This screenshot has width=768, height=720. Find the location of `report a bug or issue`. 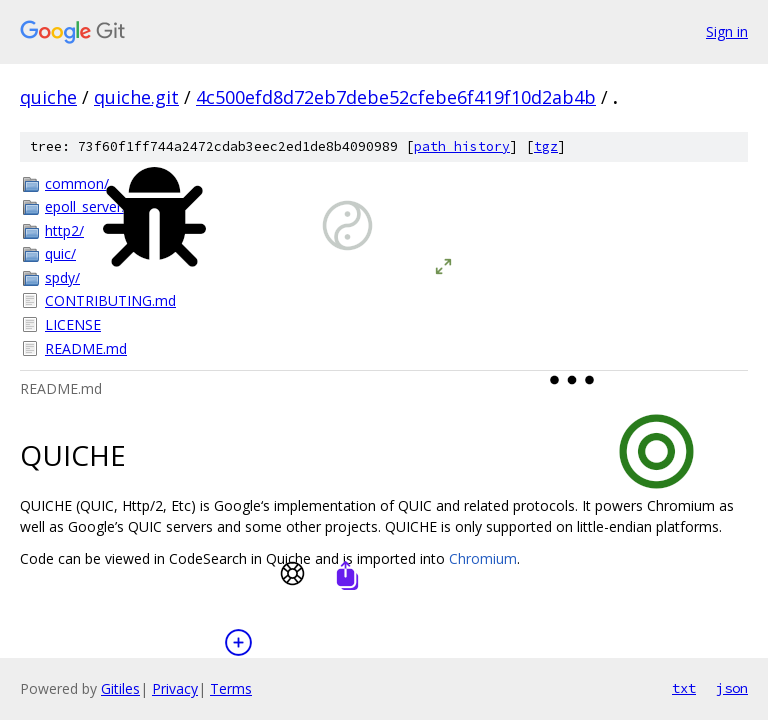

report a bug or issue is located at coordinates (154, 218).